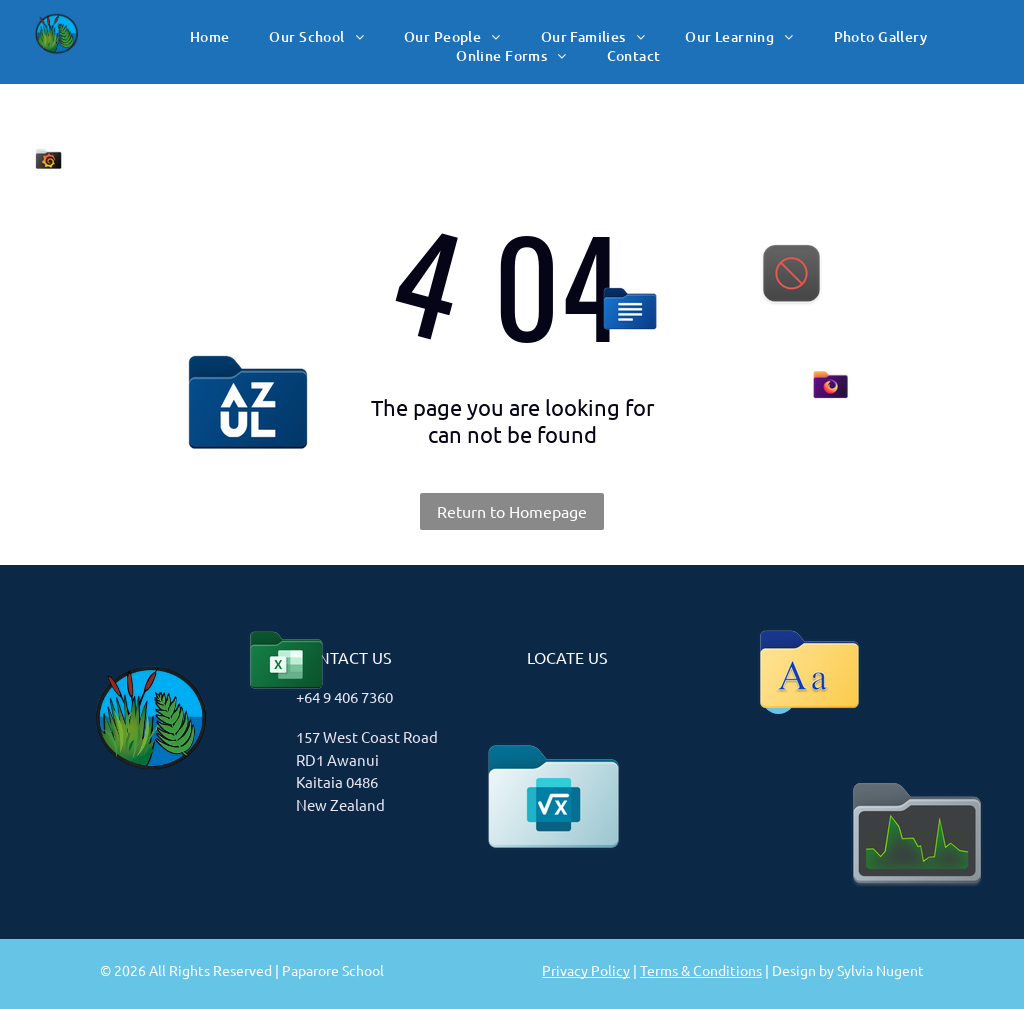 The height and width of the screenshot is (1009, 1024). What do you see at coordinates (630, 310) in the screenshot?
I see `open google docs folder` at bounding box center [630, 310].